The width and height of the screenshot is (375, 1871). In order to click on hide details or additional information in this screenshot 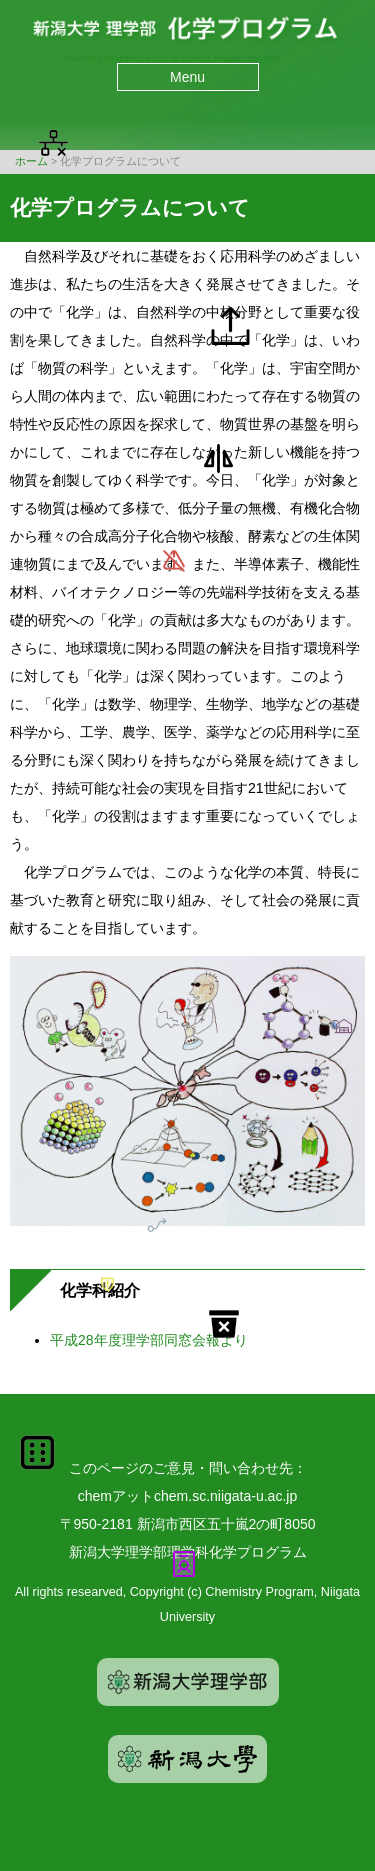, I will do `click(174, 561)`.